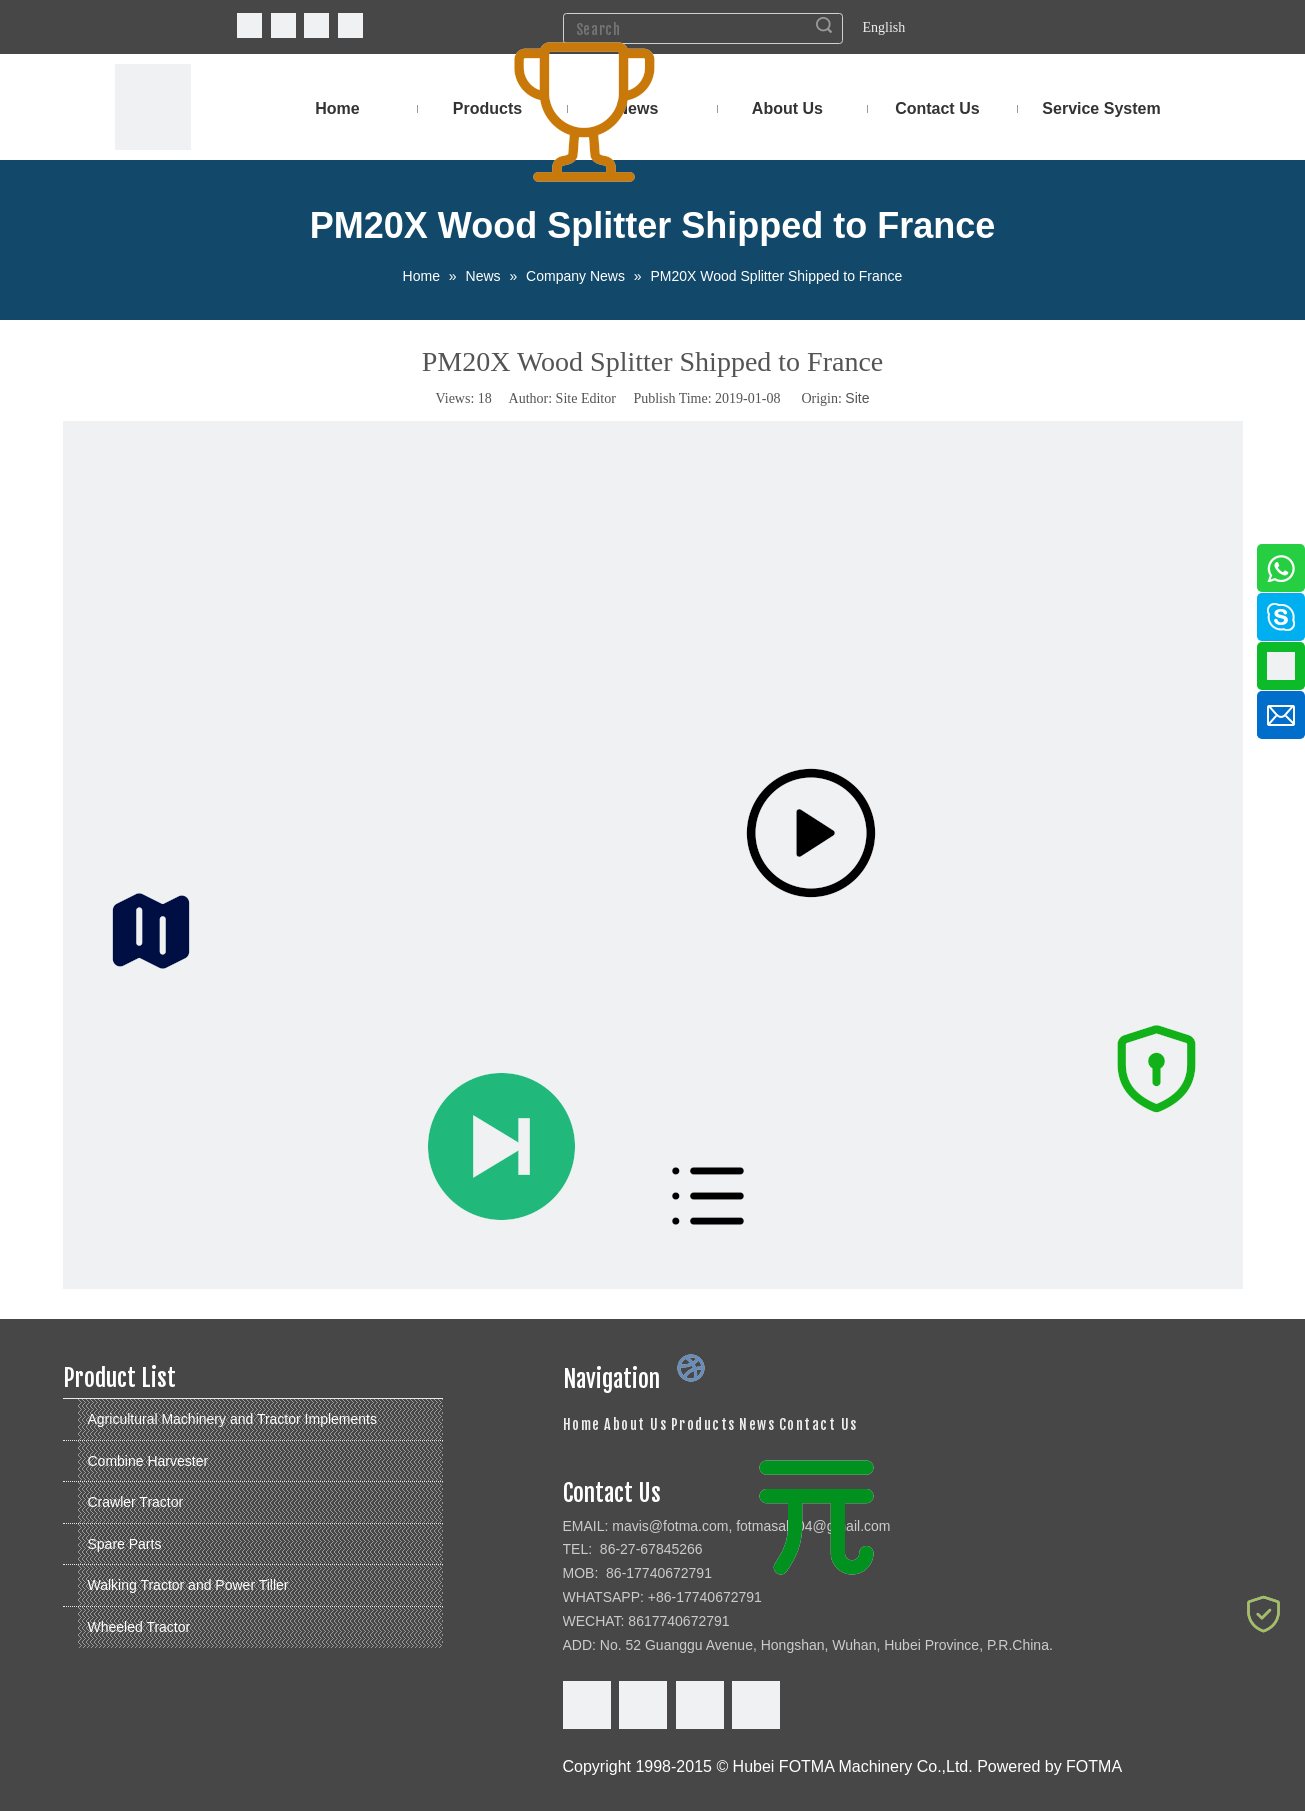 The image size is (1305, 1811). I want to click on indicates chinese yuan/renminbi currency, so click(816, 1517).